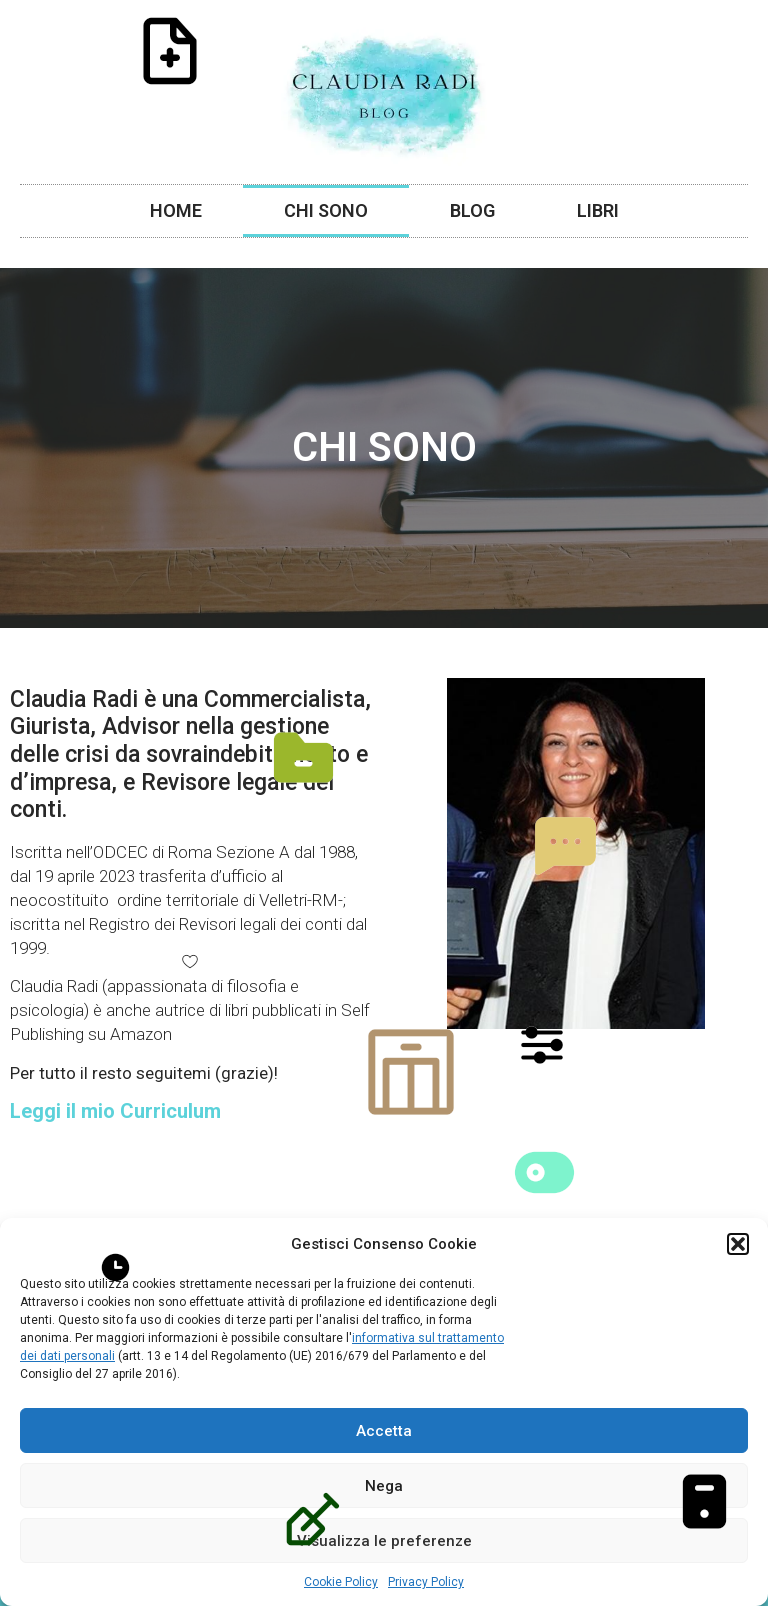 The height and width of the screenshot is (1606, 768). Describe the element at coordinates (303, 757) in the screenshot. I see `remove a folder from your files` at that location.